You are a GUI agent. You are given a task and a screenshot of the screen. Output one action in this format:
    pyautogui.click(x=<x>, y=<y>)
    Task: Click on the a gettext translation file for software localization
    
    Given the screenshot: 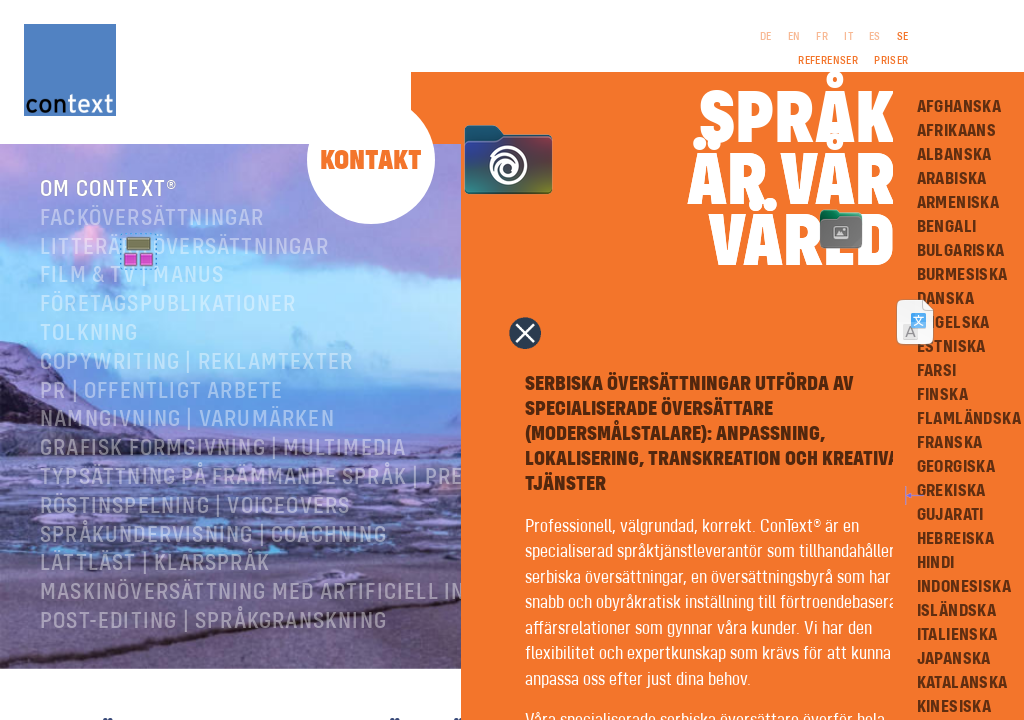 What is the action you would take?
    pyautogui.click(x=915, y=322)
    